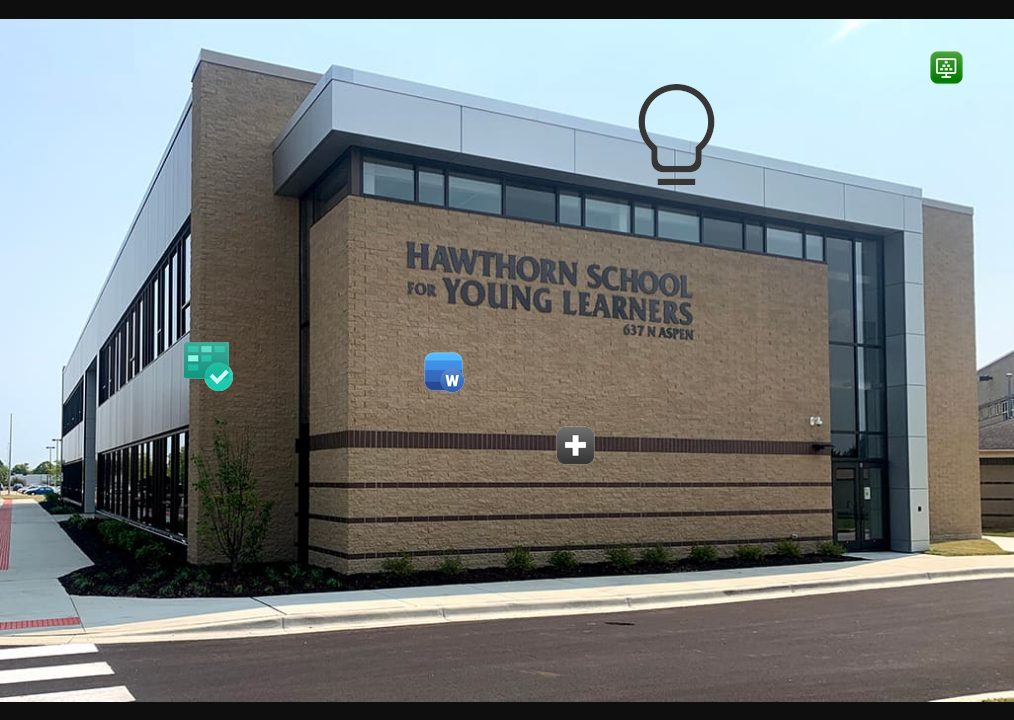 This screenshot has height=720, width=1014. What do you see at coordinates (443, 371) in the screenshot?
I see `open Microsoft Word` at bounding box center [443, 371].